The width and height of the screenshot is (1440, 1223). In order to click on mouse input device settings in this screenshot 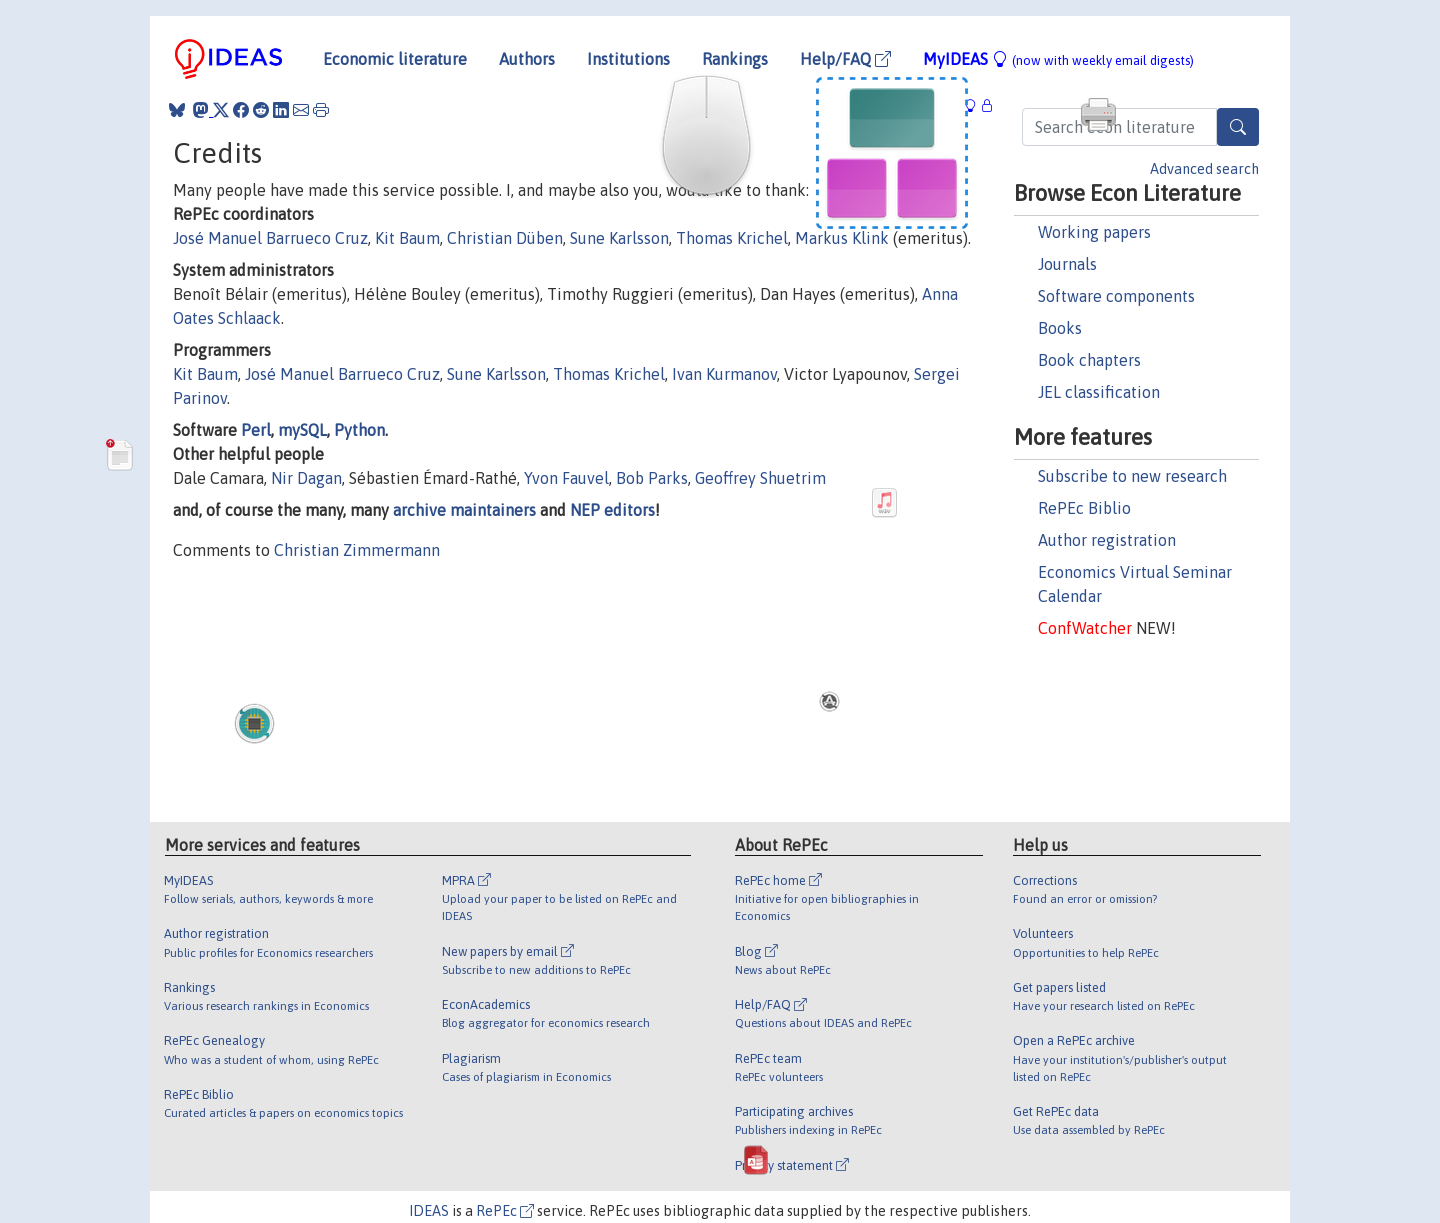, I will do `click(707, 135)`.